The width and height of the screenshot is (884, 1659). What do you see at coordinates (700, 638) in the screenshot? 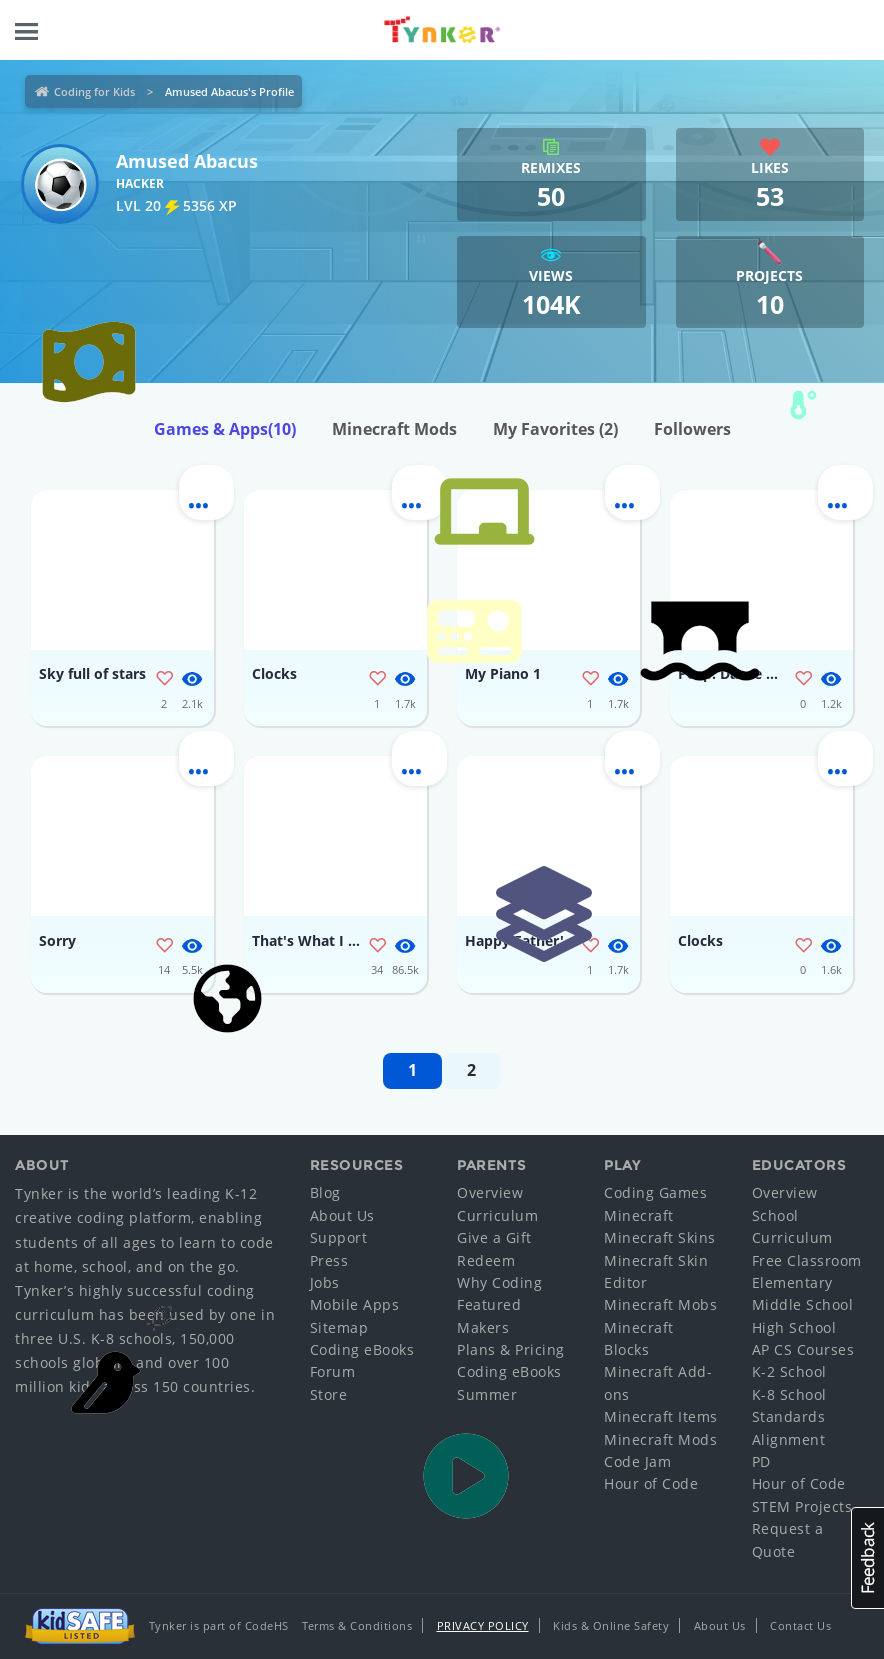
I see `indicates a bridge or water crossing location` at bounding box center [700, 638].